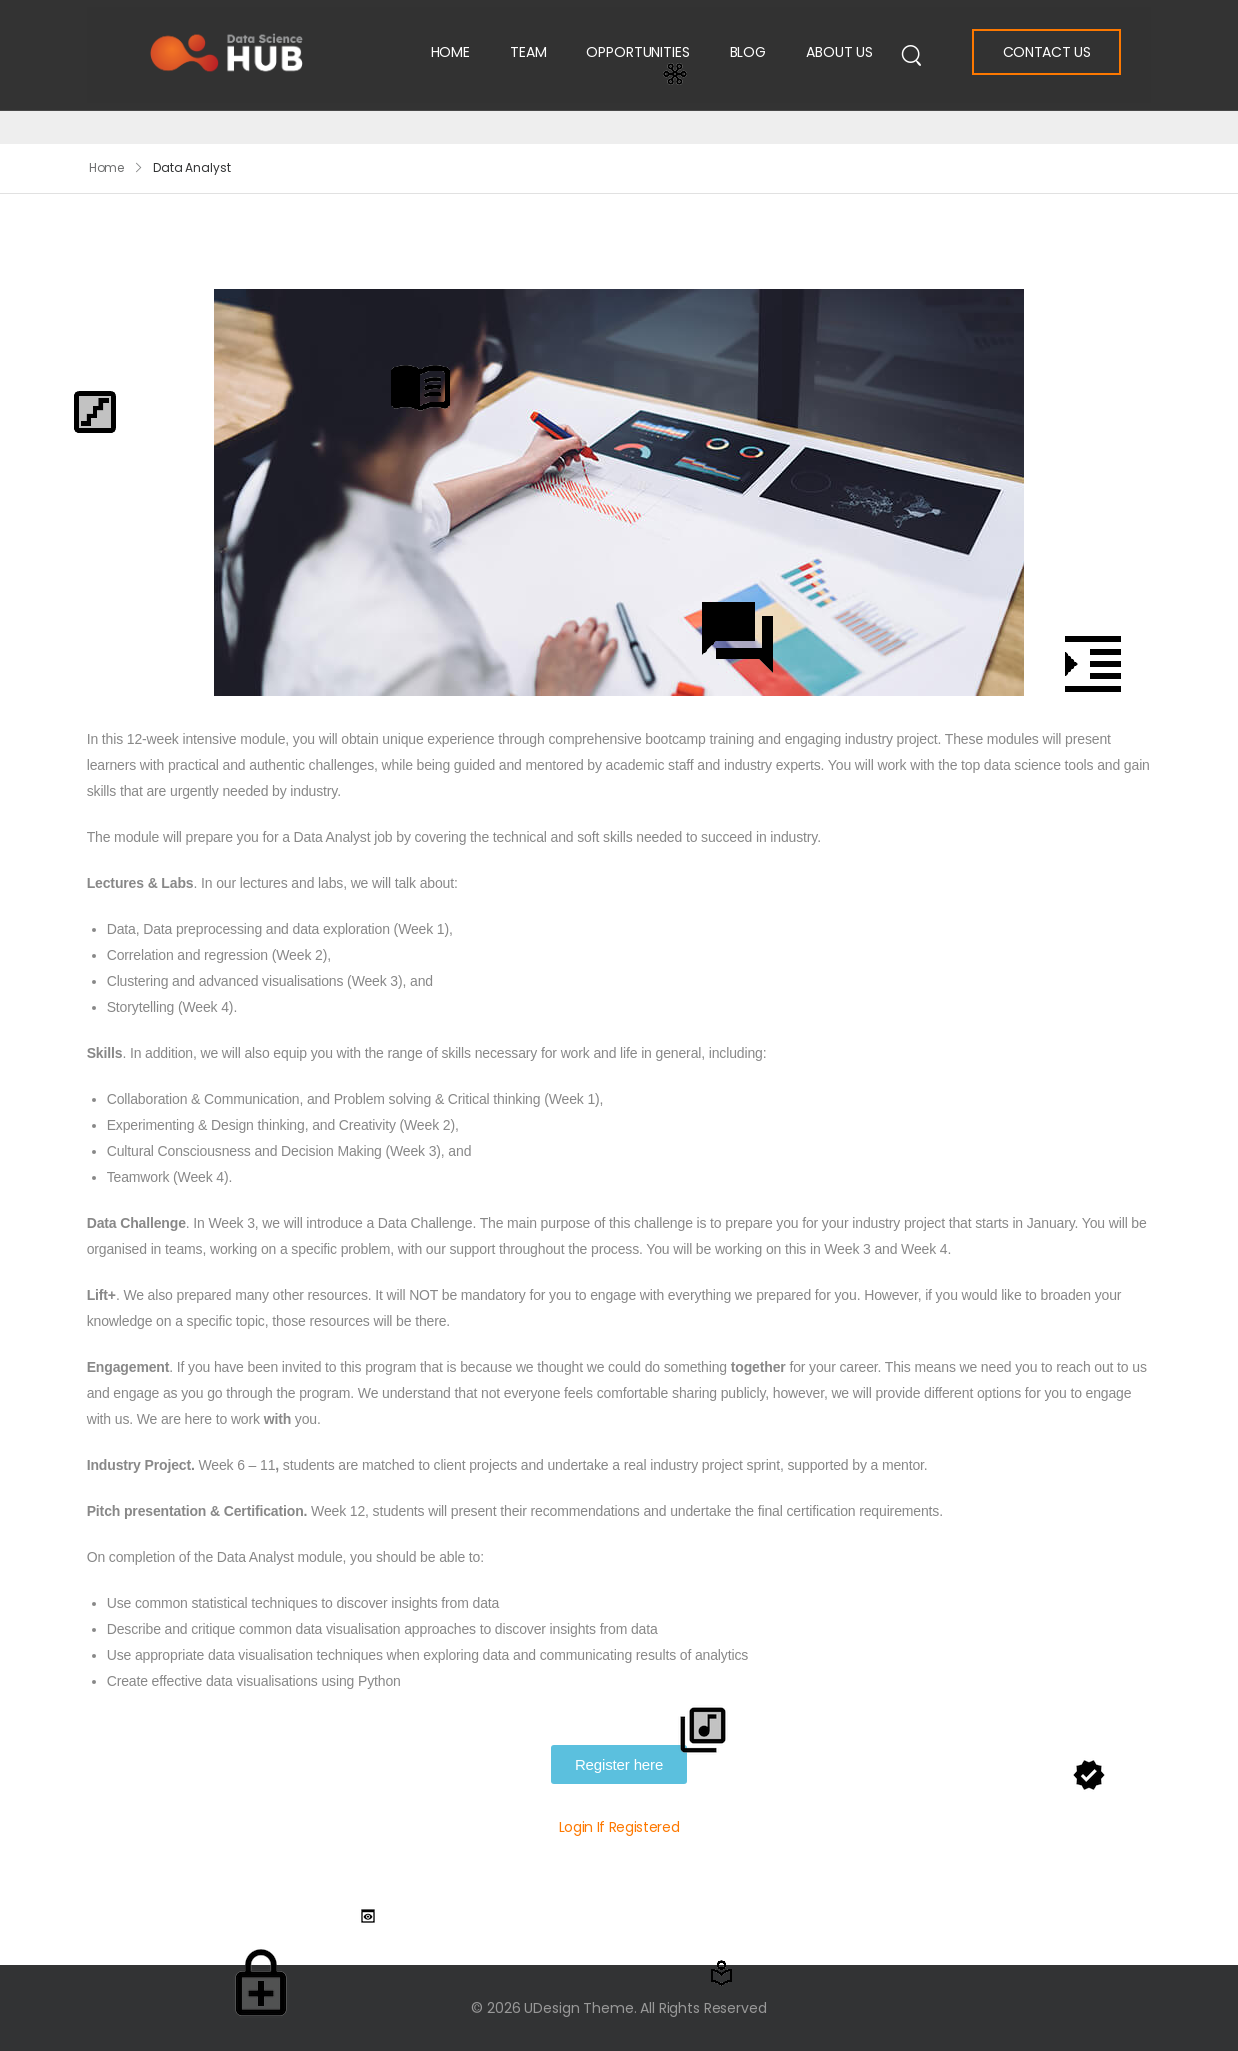 The height and width of the screenshot is (2051, 1238). Describe the element at coordinates (1093, 664) in the screenshot. I see `increase text indentation` at that location.